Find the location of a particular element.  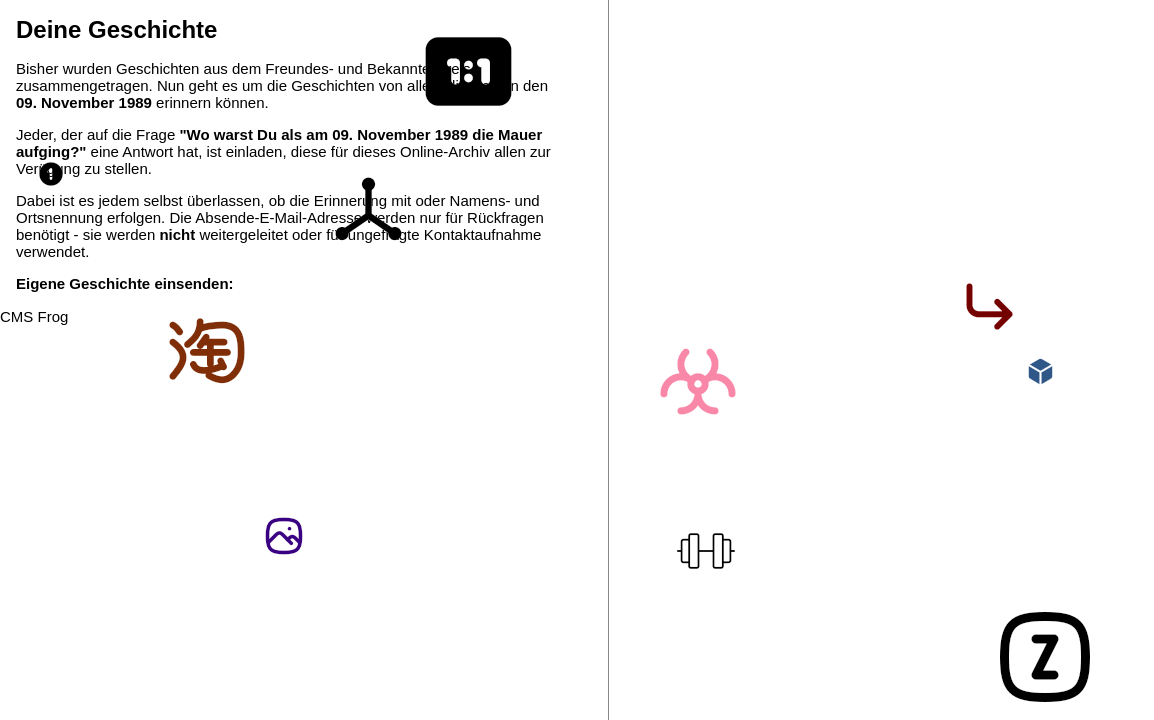

indicates hazardous or dangerous content is located at coordinates (698, 384).